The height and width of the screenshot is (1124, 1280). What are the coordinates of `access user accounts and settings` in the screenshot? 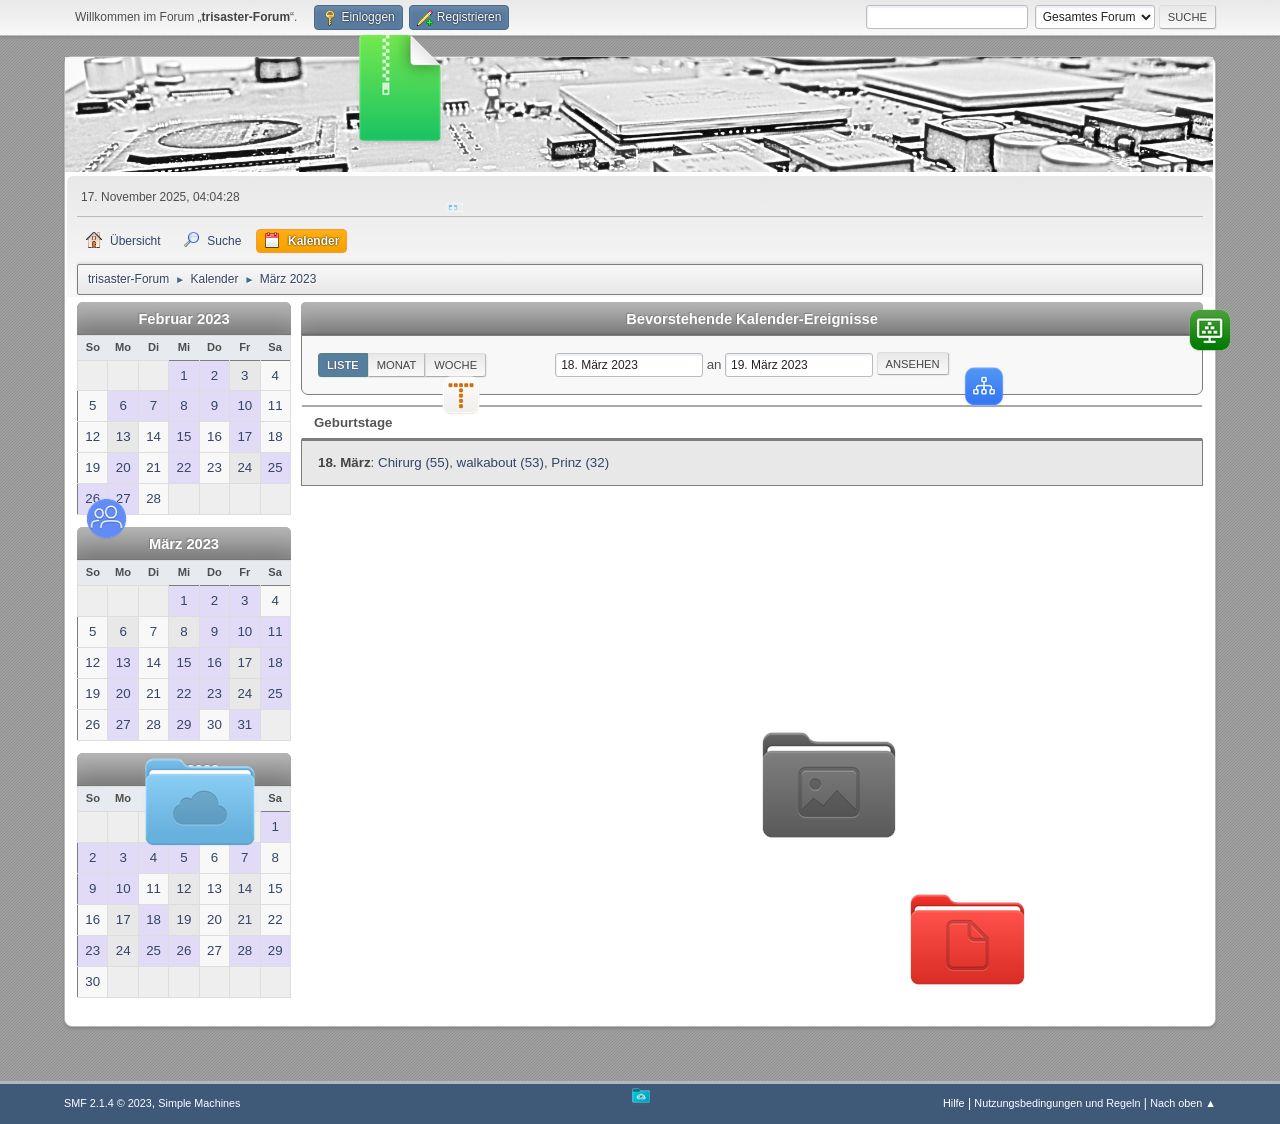 It's located at (106, 518).